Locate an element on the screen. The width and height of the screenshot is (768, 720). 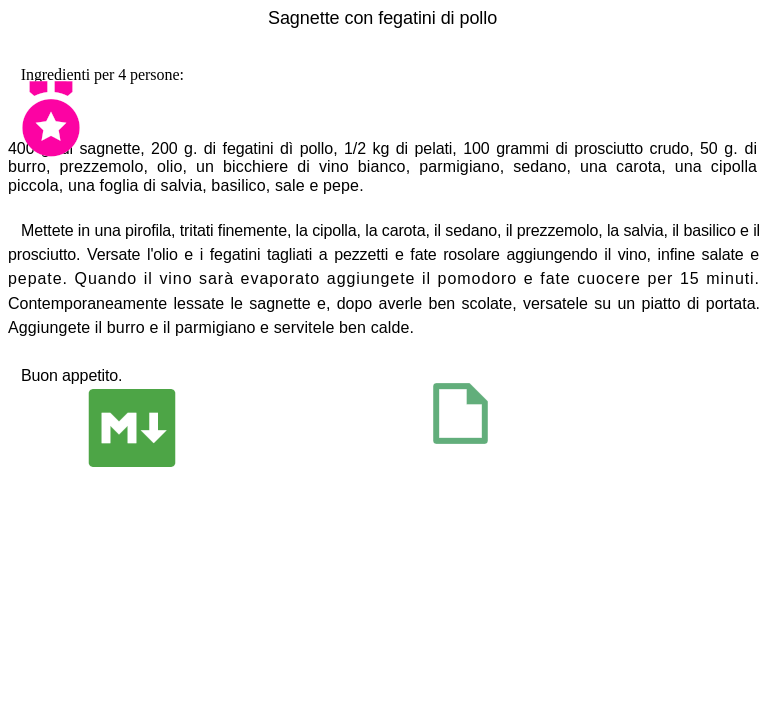
view or open a document is located at coordinates (460, 413).